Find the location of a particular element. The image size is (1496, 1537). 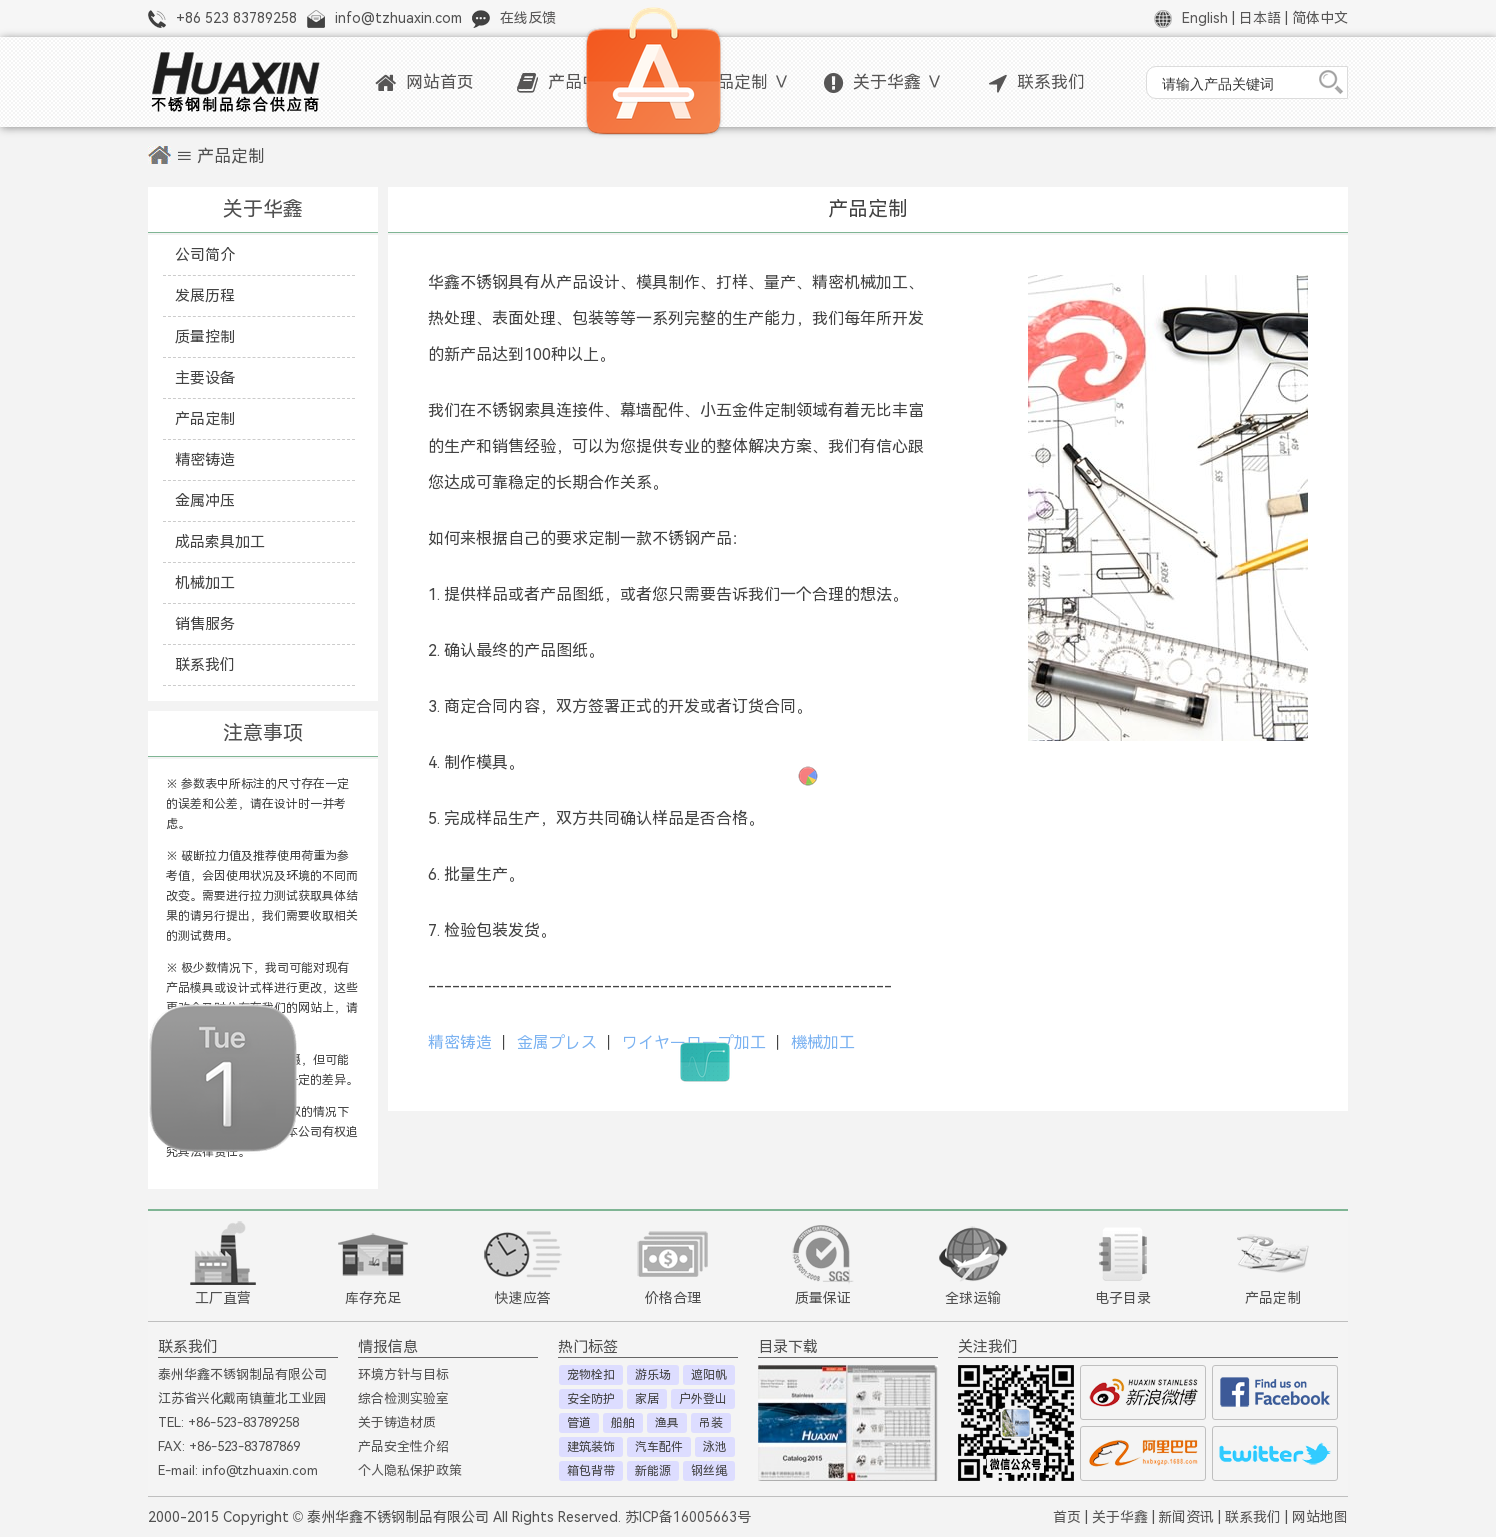

open disk usage analyzer is located at coordinates (808, 776).